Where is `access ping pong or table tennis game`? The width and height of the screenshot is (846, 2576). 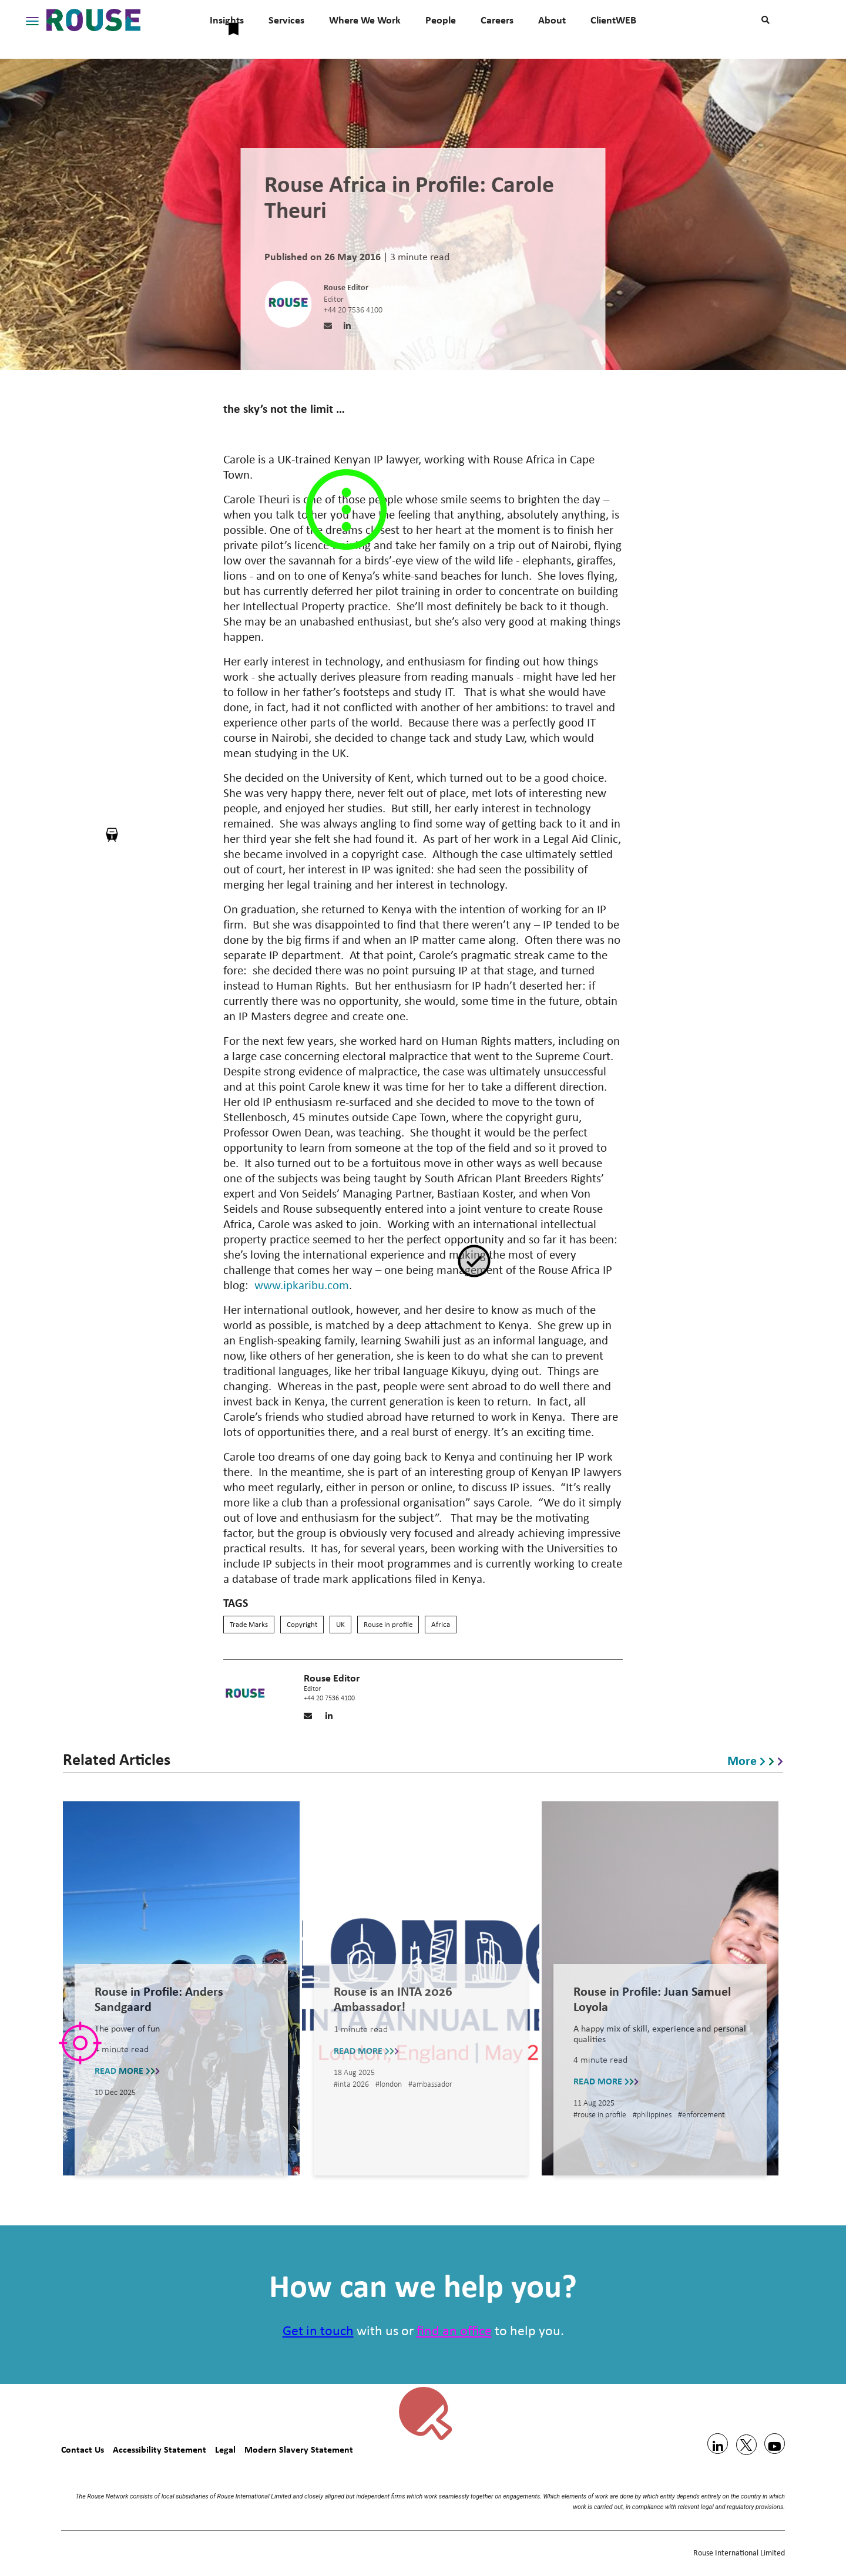
access ping pong or table tennis game is located at coordinates (424, 2412).